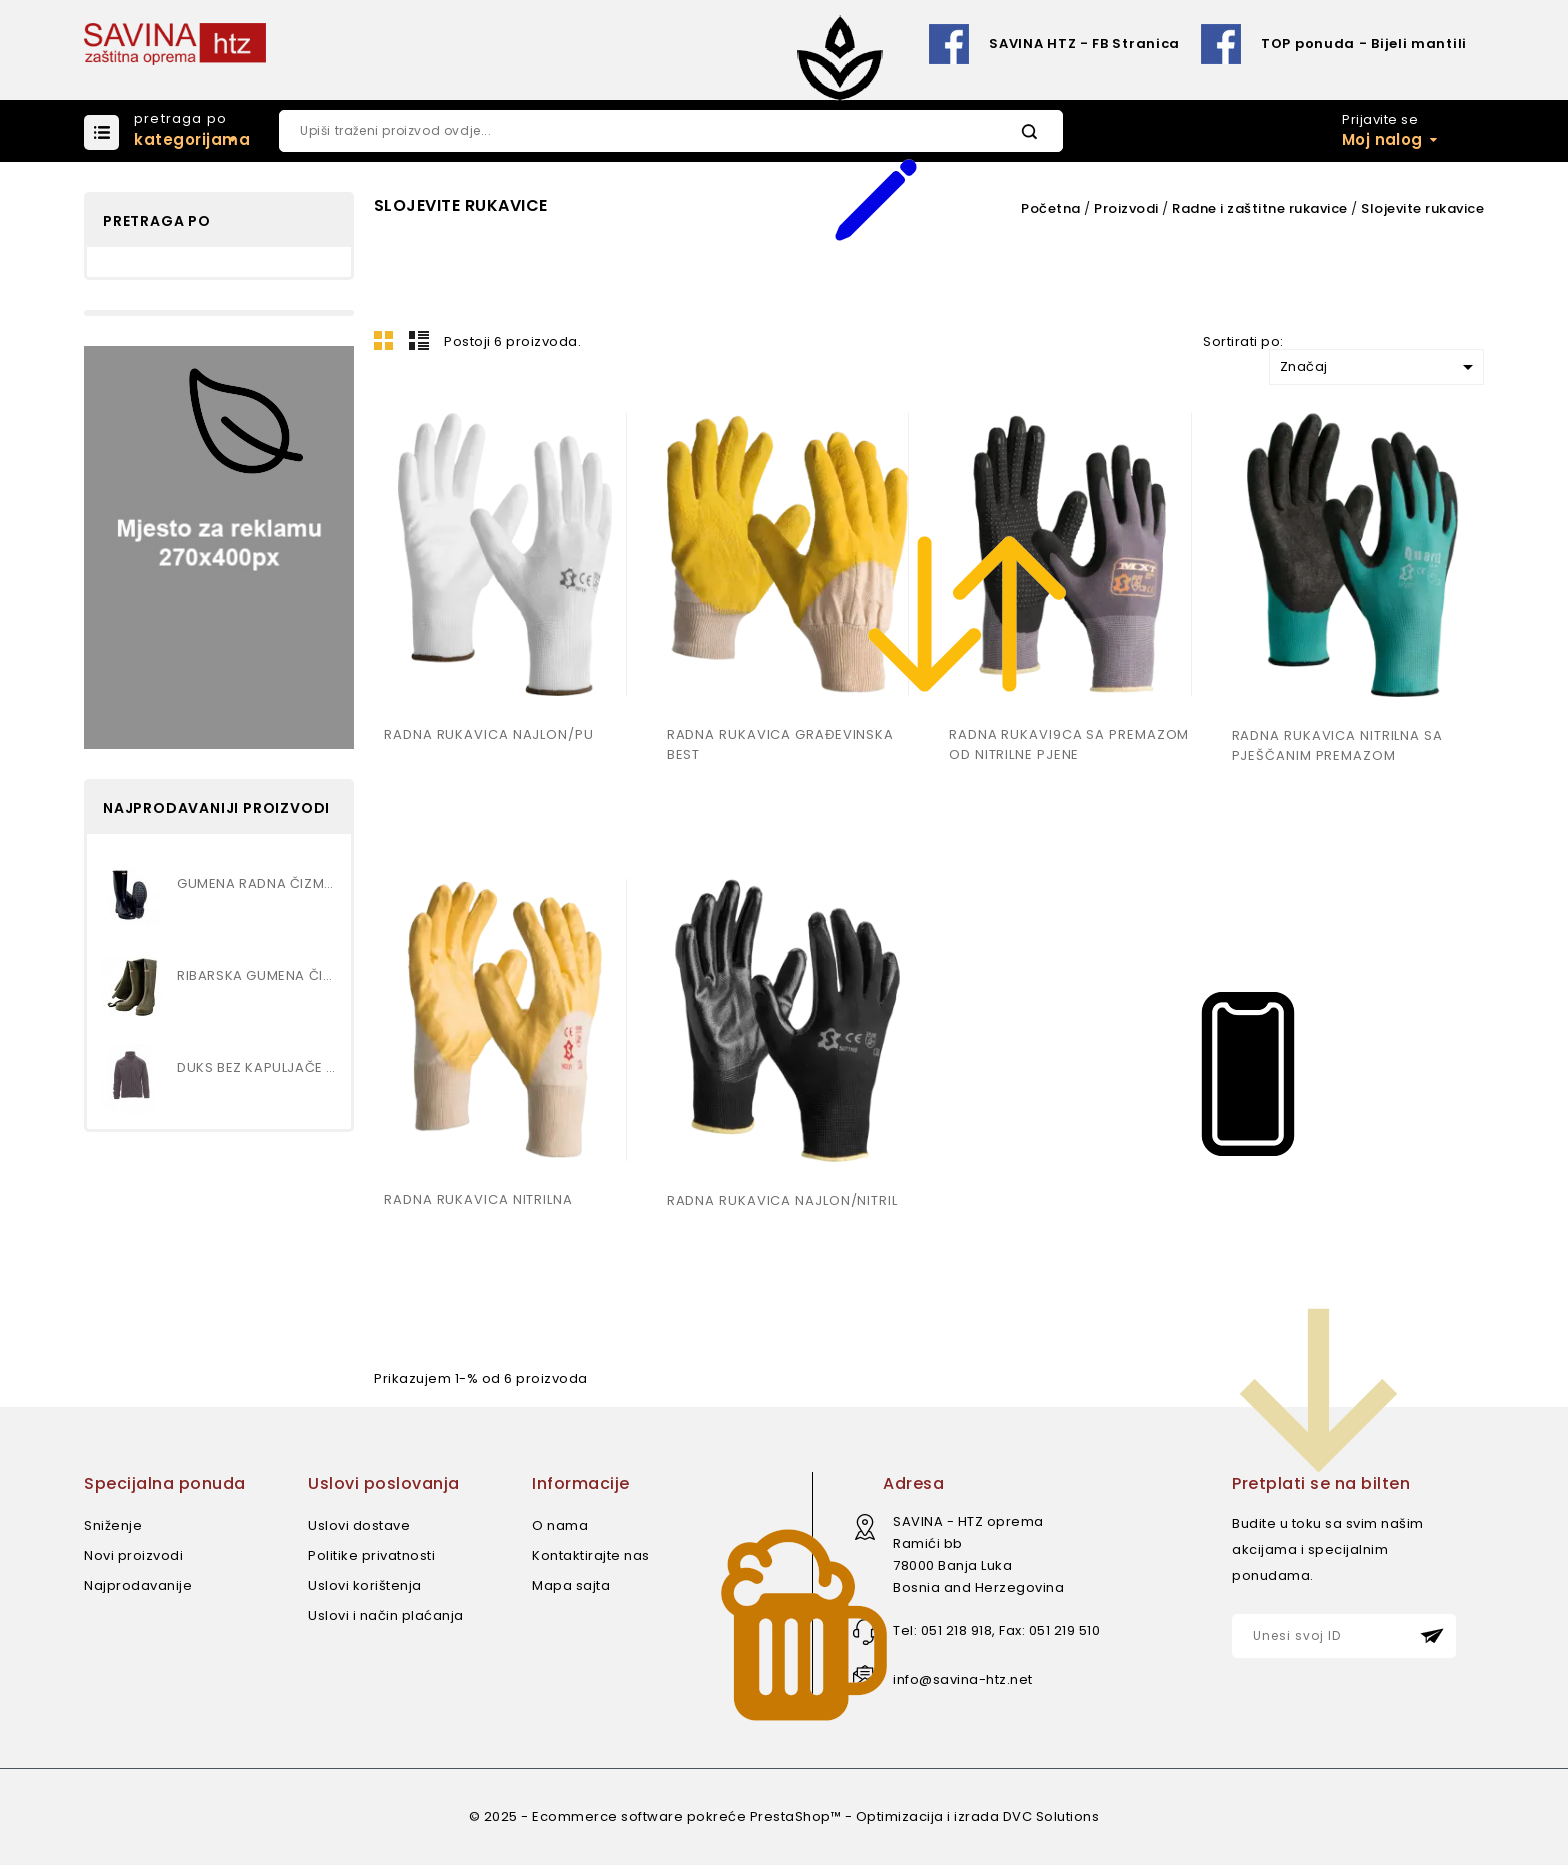 The width and height of the screenshot is (1568, 1865). I want to click on scroll down or view more content, so click(1318, 1388).